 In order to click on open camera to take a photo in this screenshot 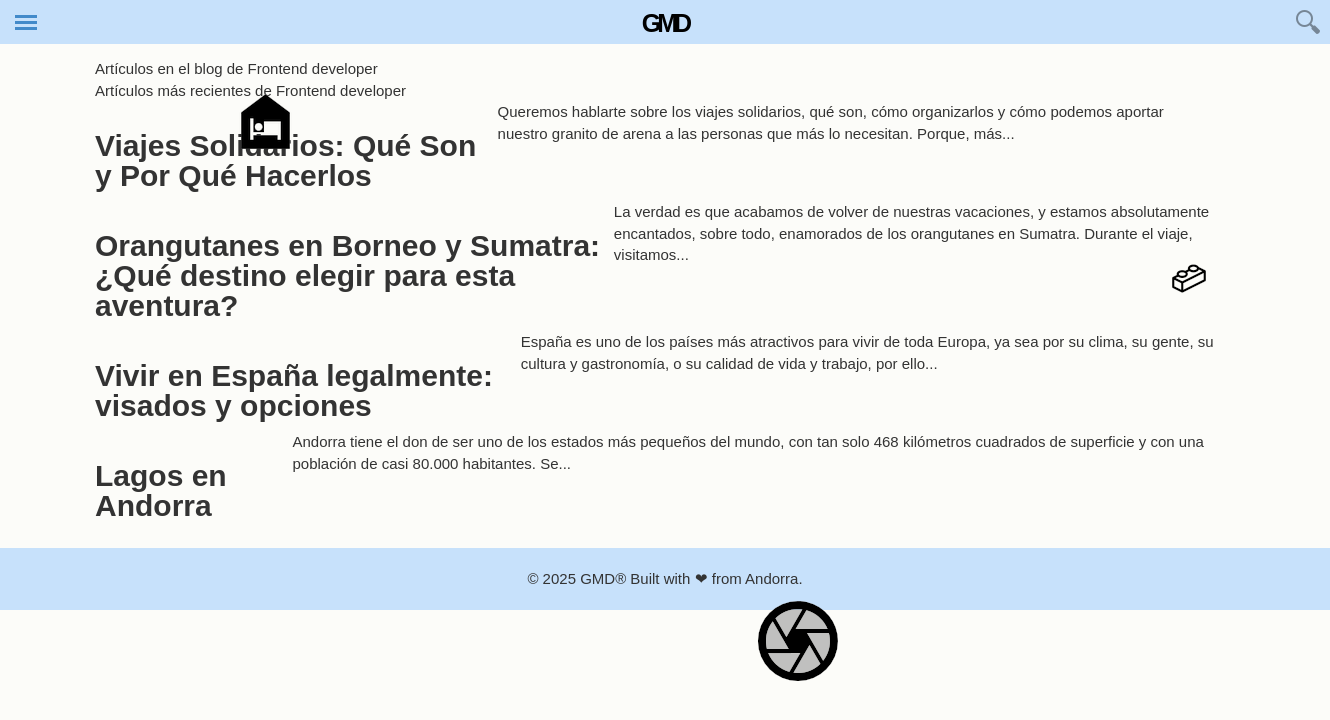, I will do `click(798, 641)`.